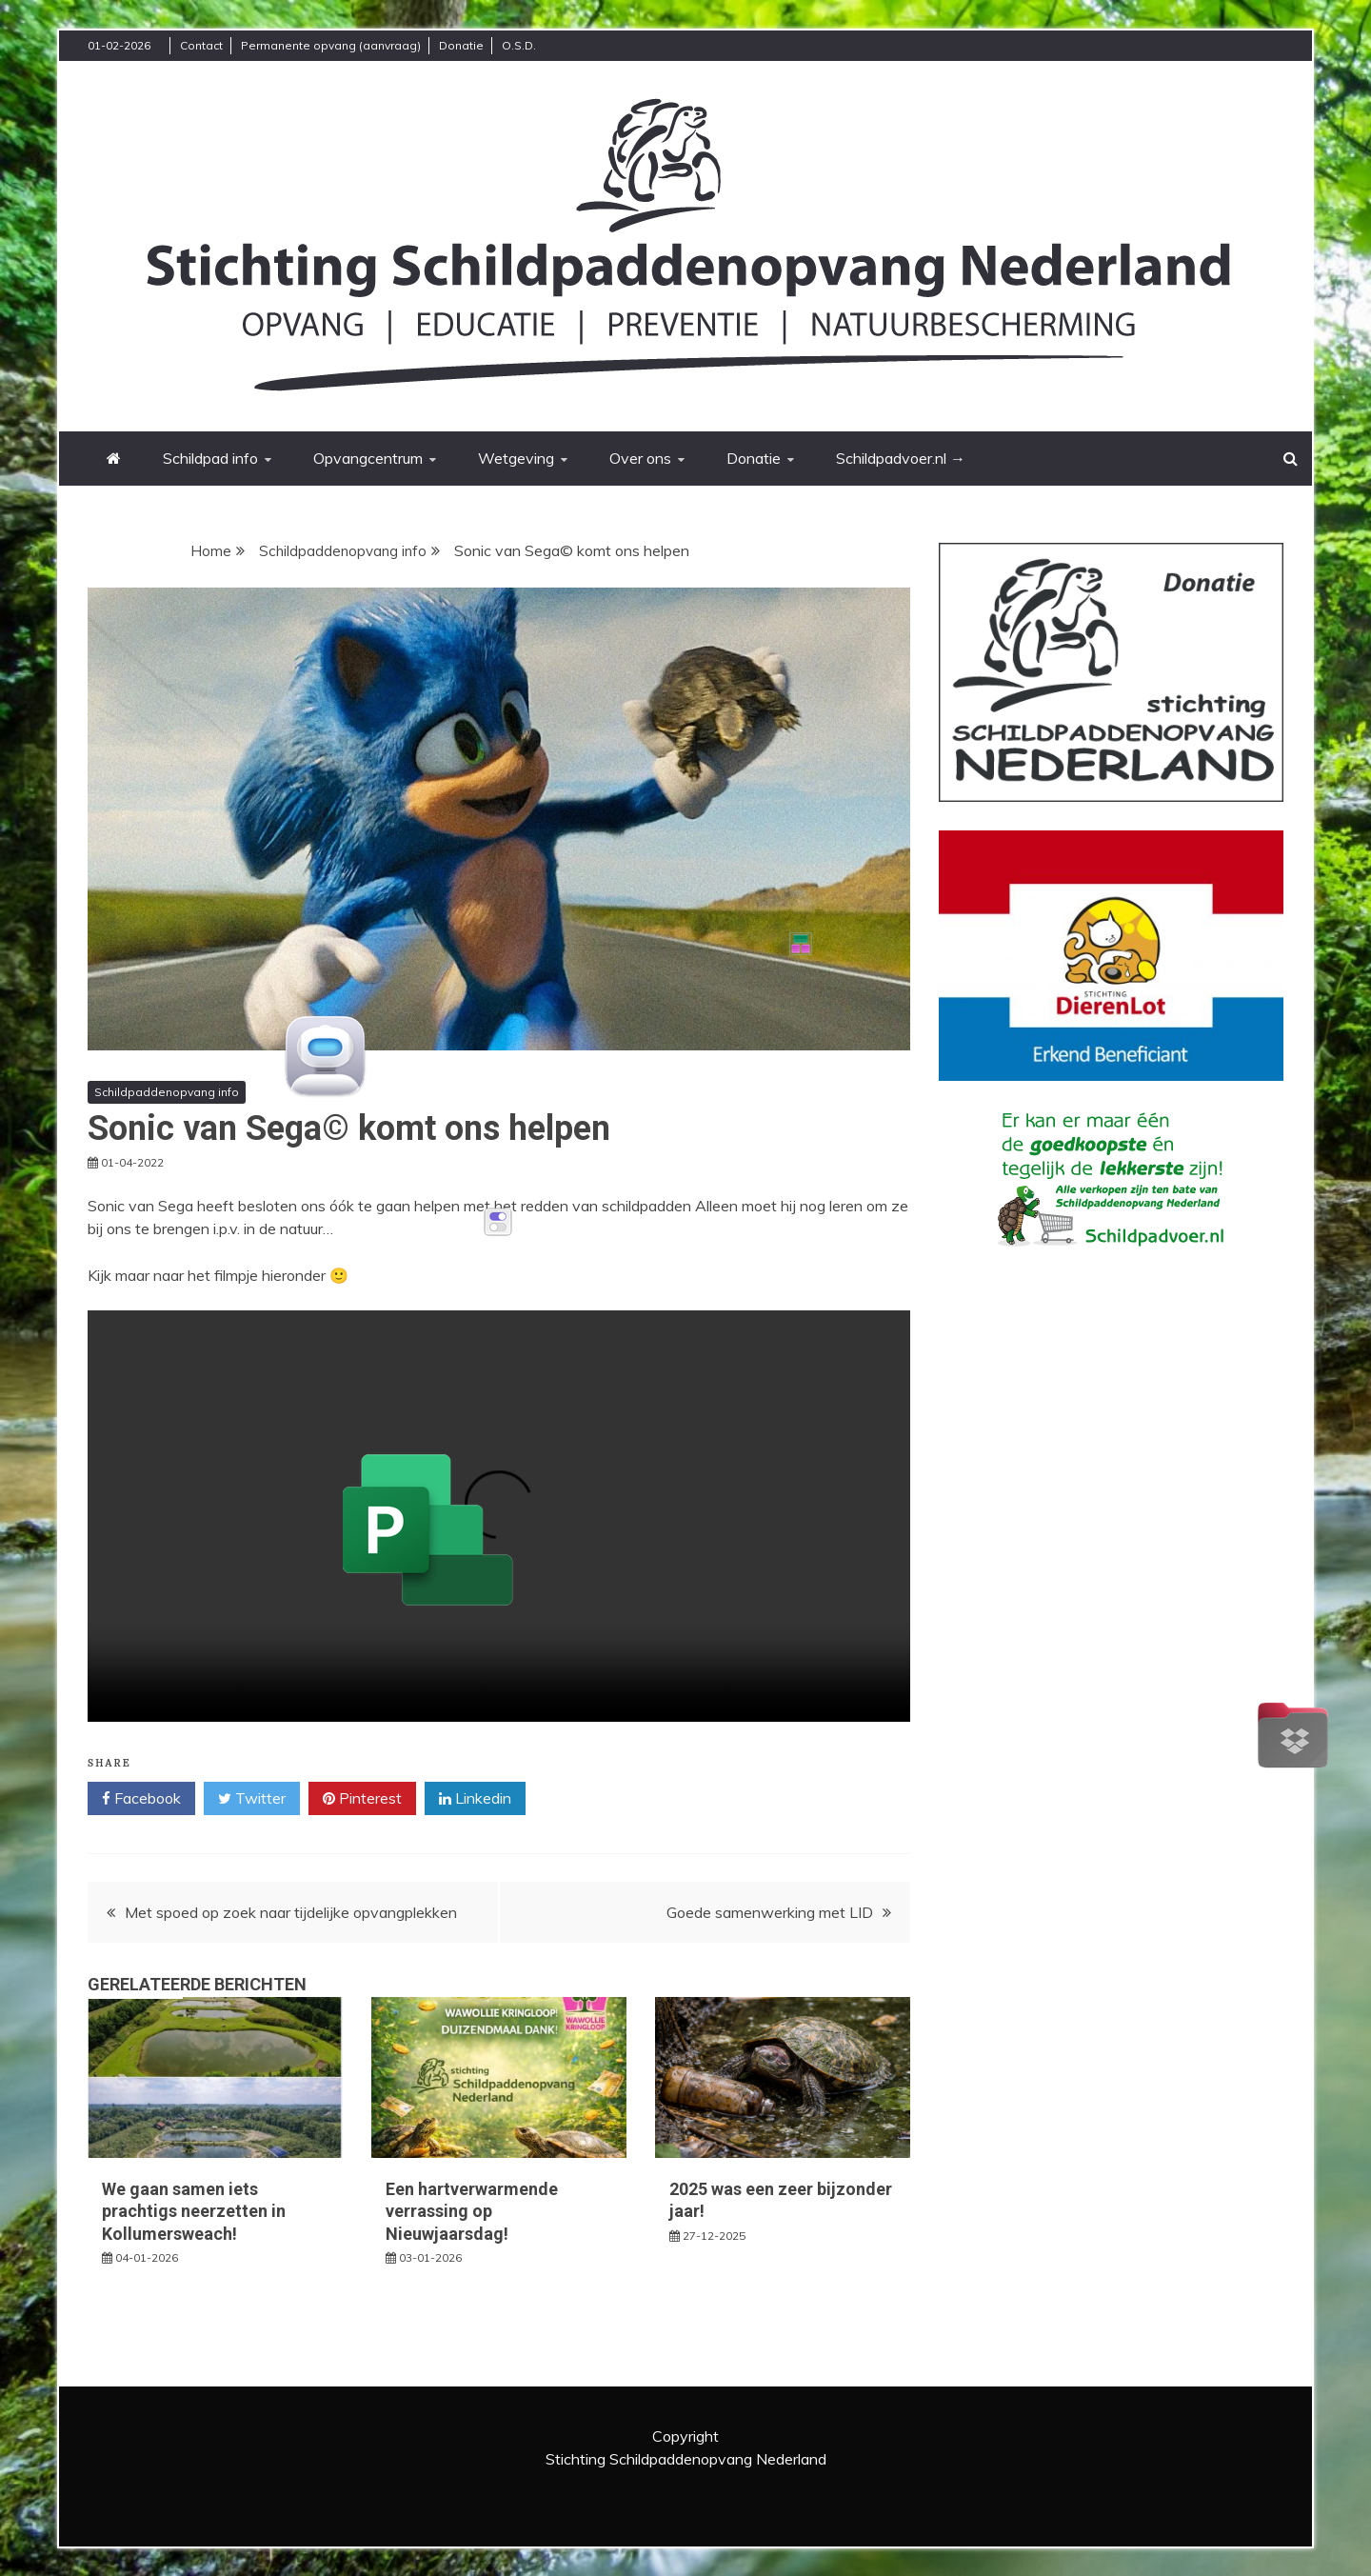 The height and width of the screenshot is (2576, 1371). I want to click on open Microsoft Project application, so click(428, 1529).